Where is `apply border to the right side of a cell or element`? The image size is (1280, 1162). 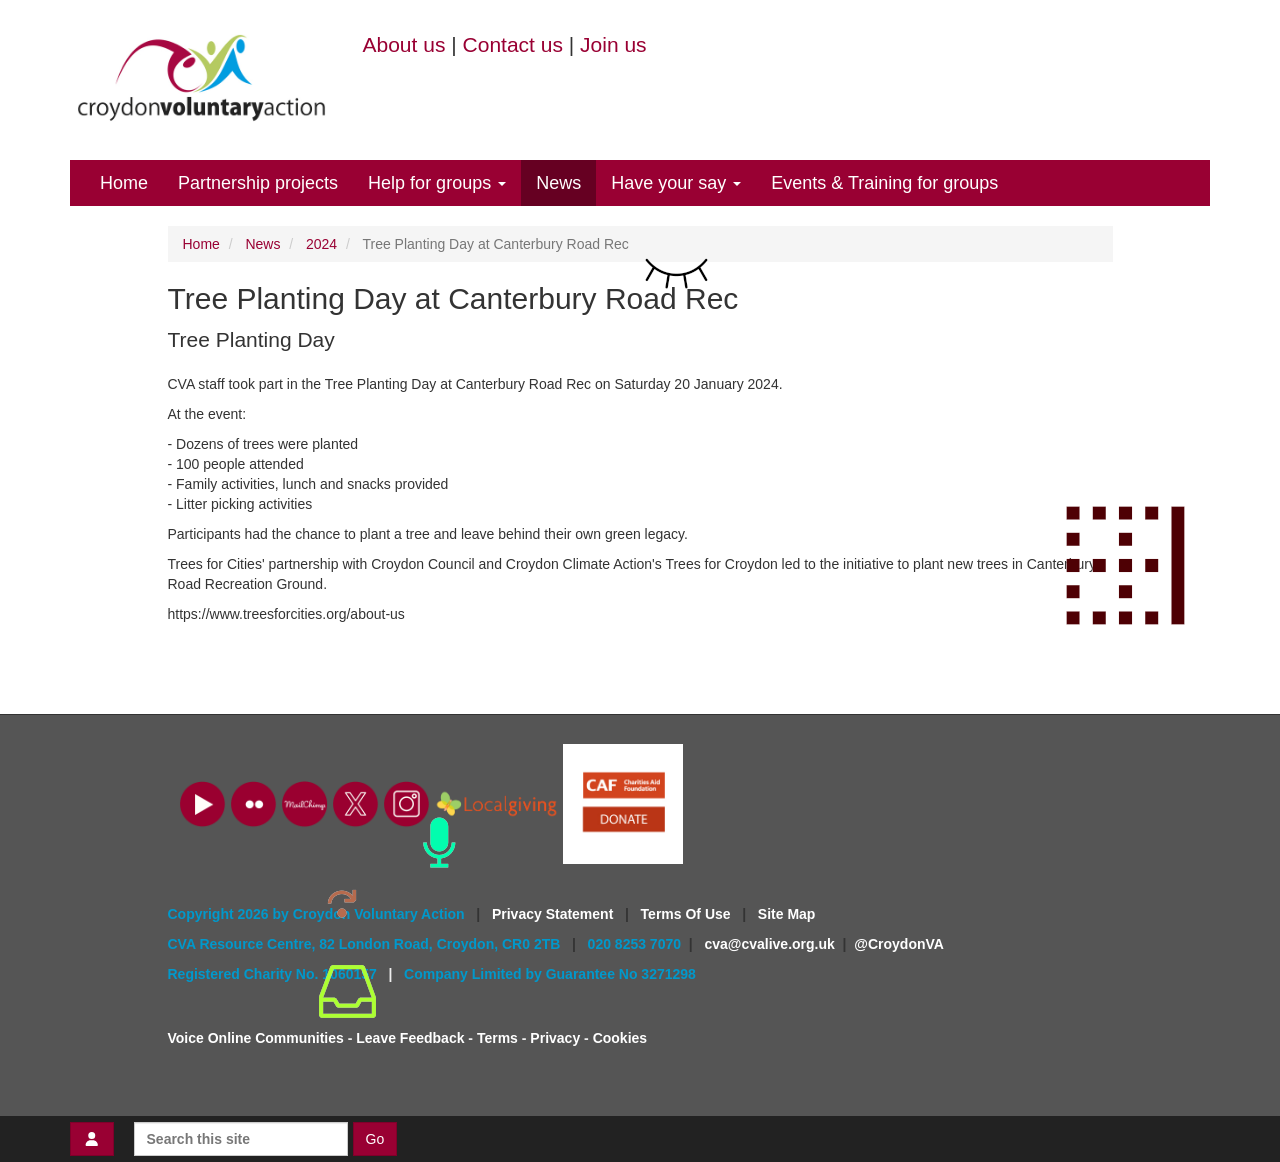 apply border to the right side of a cell or element is located at coordinates (1125, 565).